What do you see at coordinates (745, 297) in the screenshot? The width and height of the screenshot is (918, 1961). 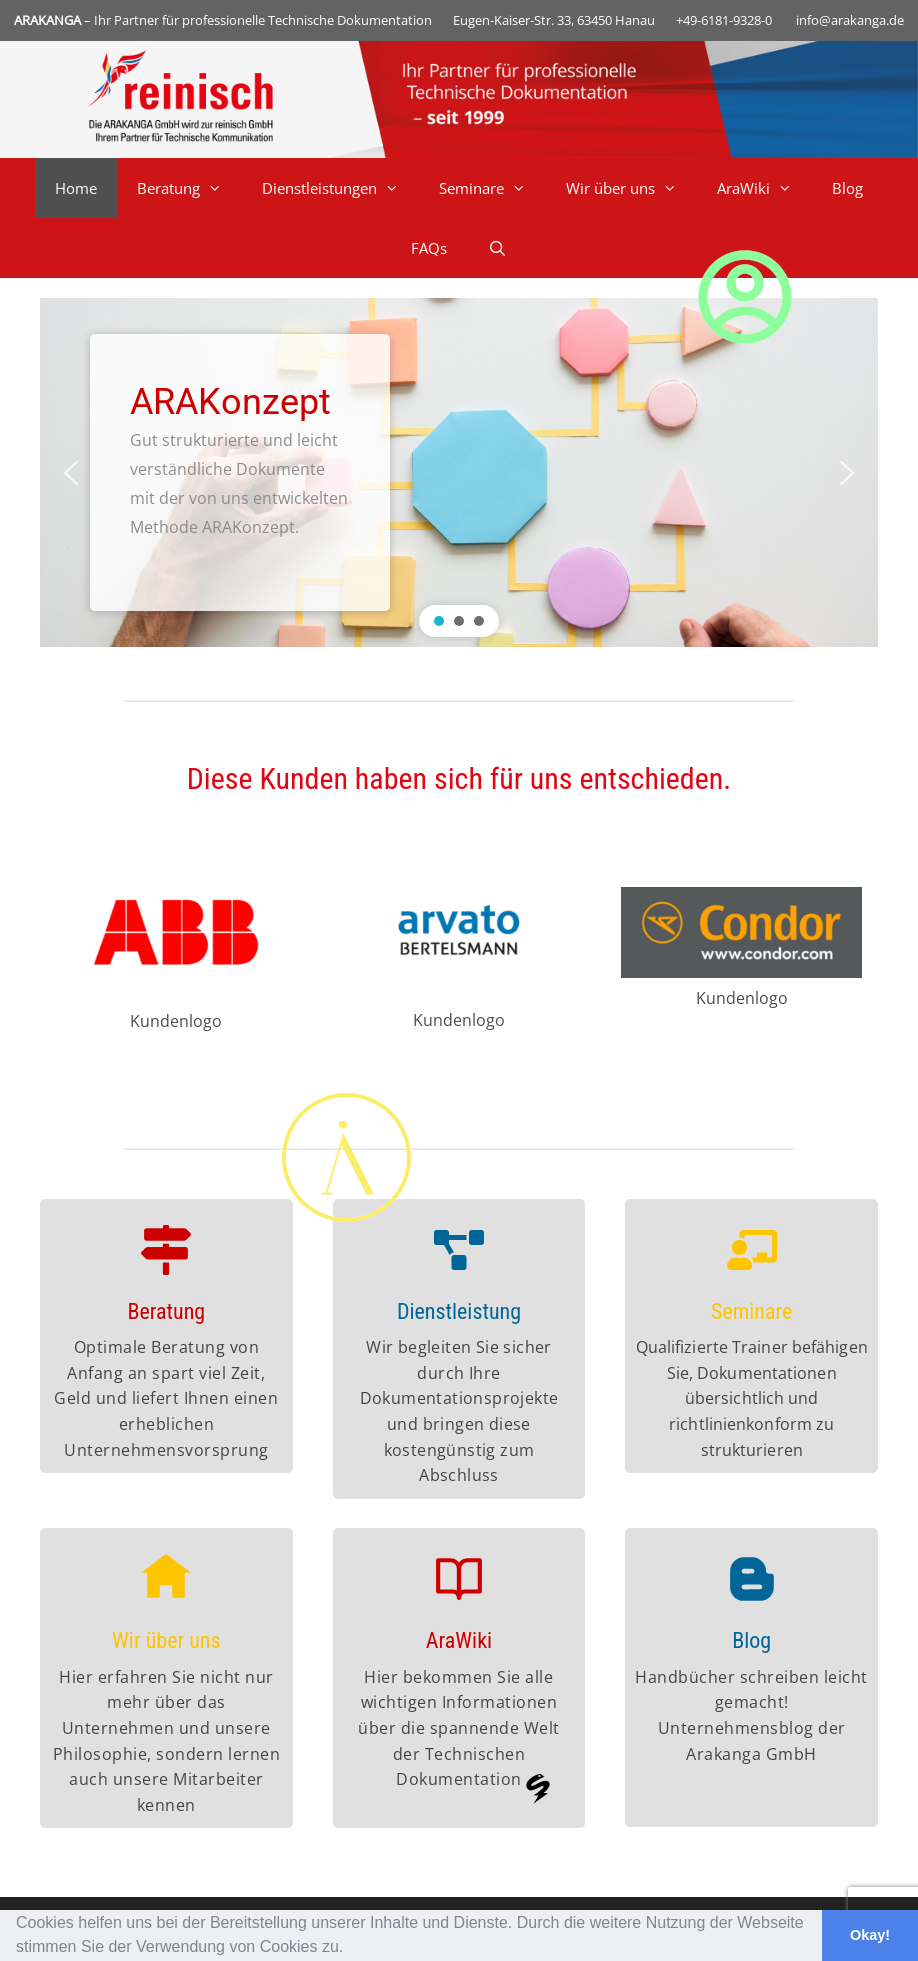 I see `access your account or profile settings` at bounding box center [745, 297].